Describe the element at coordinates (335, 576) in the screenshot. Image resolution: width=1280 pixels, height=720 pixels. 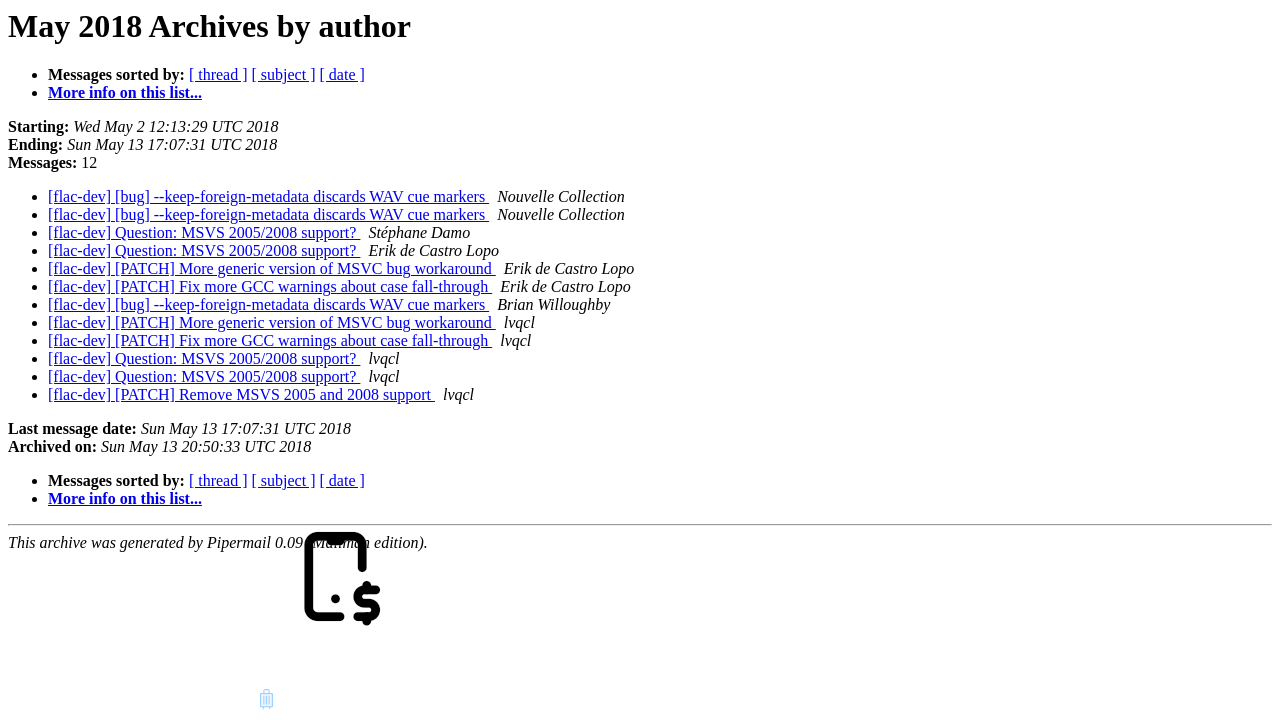
I see `mobile payment or banking app` at that location.